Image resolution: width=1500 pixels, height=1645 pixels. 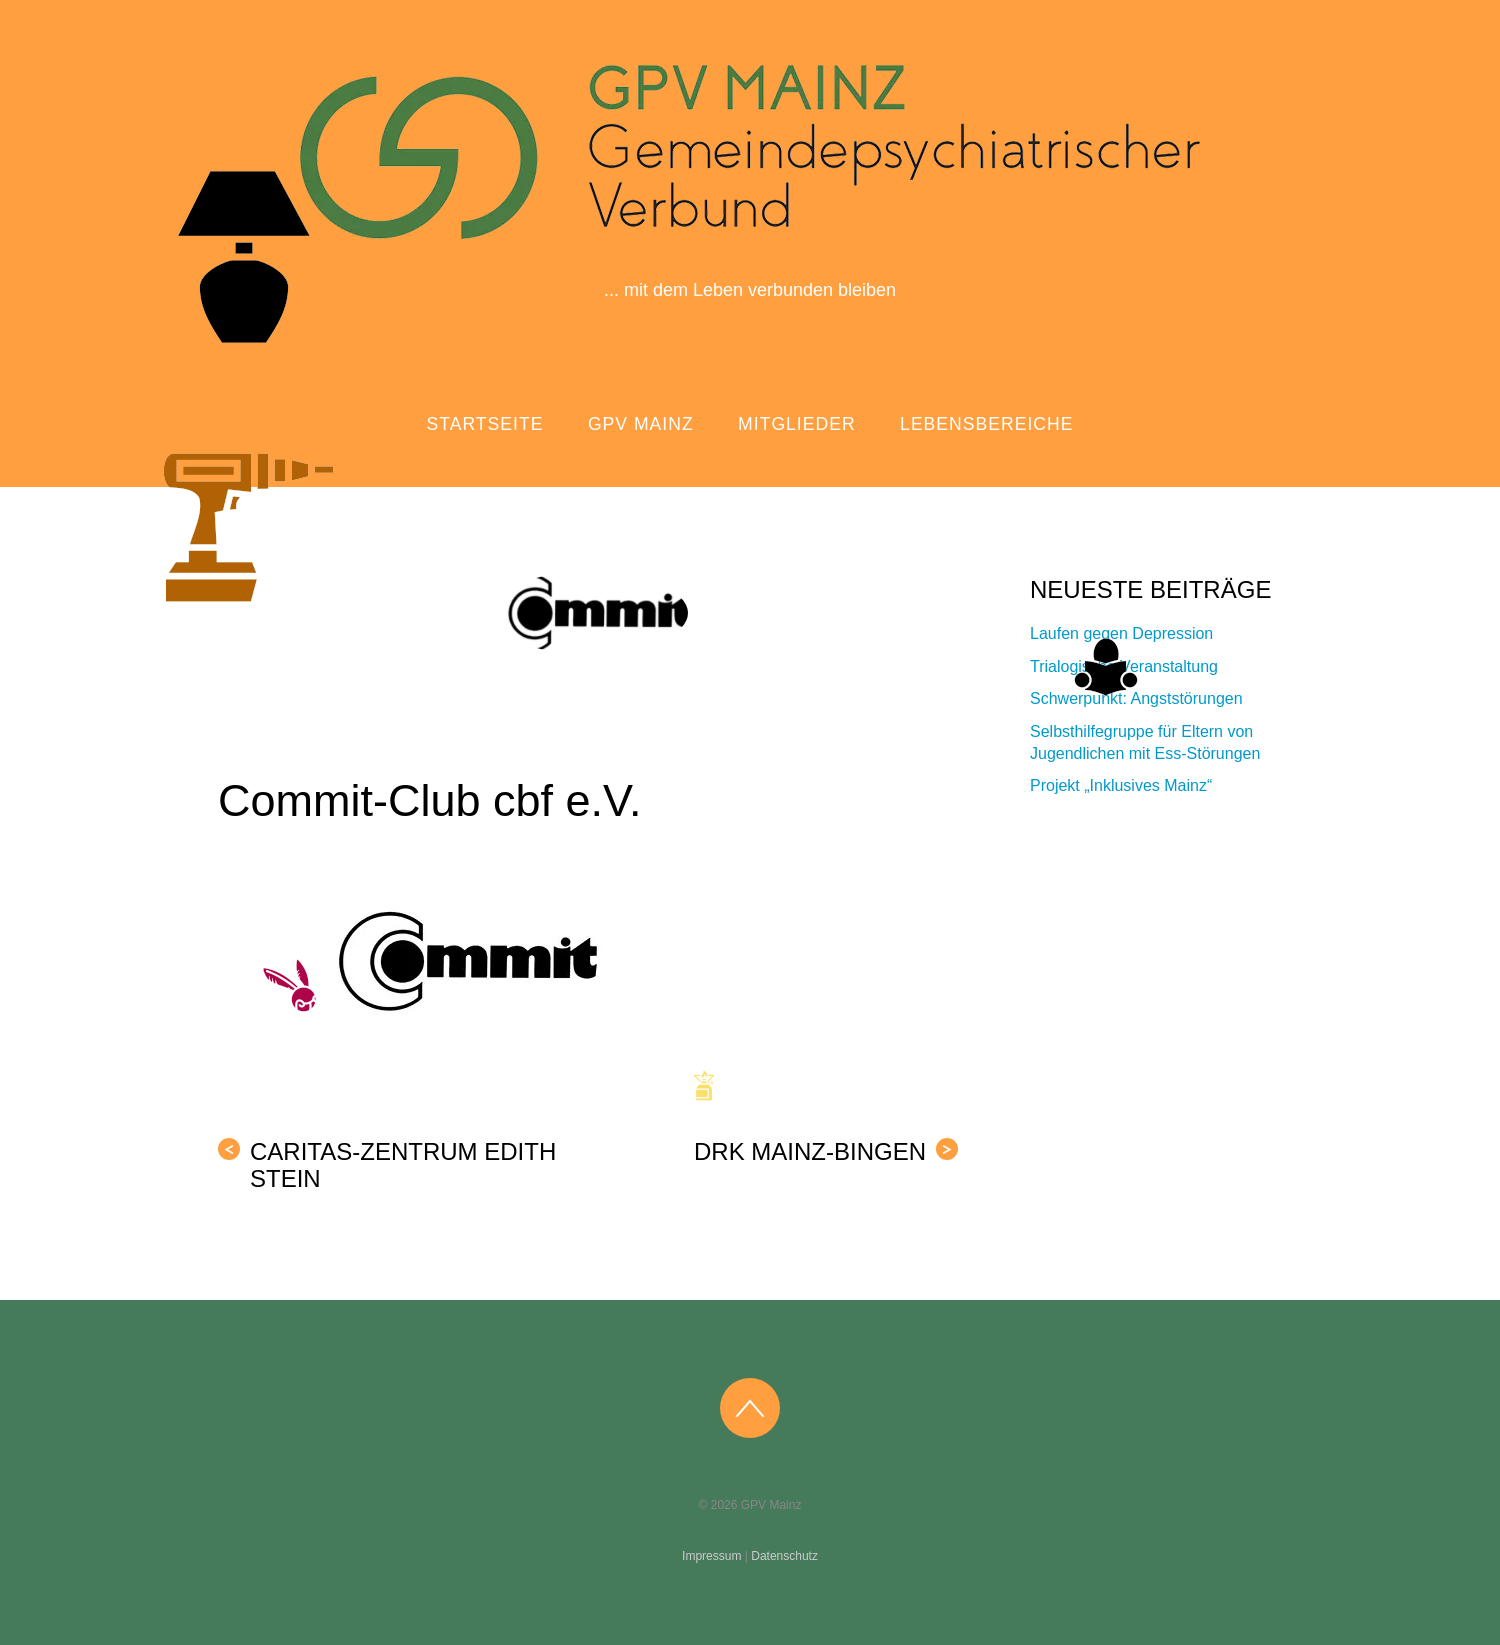 What do you see at coordinates (244, 257) in the screenshot?
I see `toggle bedside lamp or night light` at bounding box center [244, 257].